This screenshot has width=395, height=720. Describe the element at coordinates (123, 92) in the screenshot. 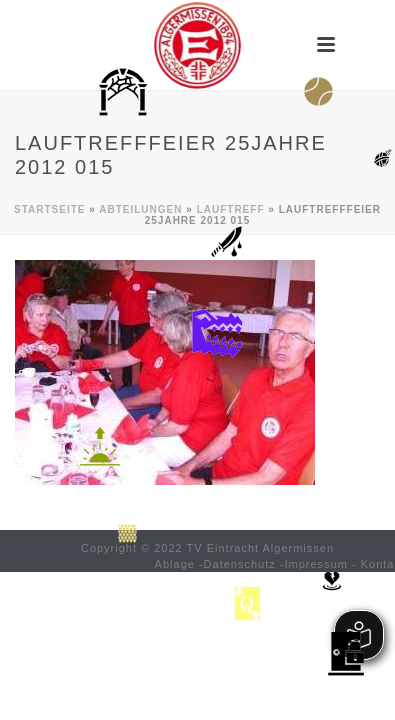

I see `enter a dungeon or underground area` at that location.